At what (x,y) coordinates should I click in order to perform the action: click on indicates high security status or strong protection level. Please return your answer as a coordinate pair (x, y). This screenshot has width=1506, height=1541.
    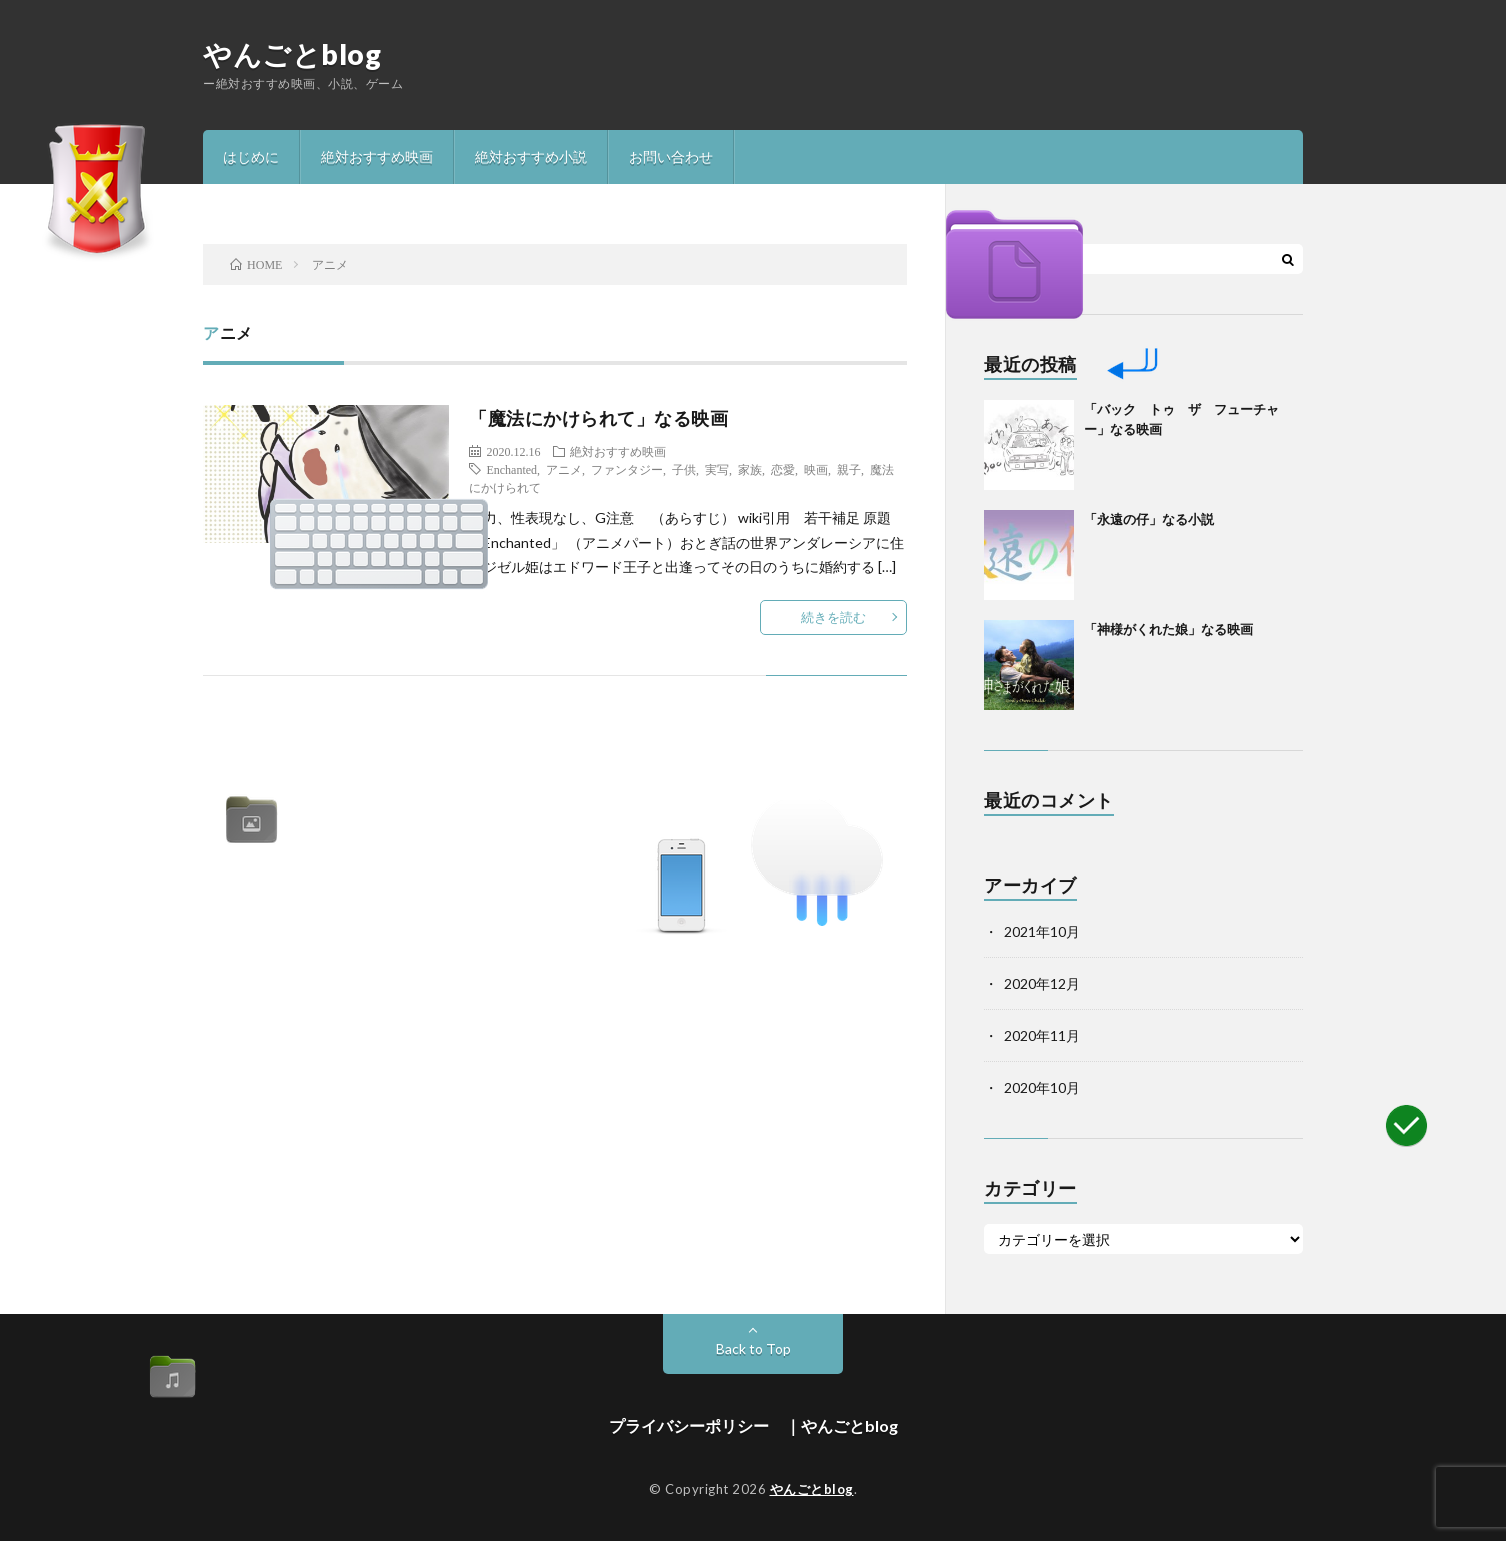
    Looking at the image, I should click on (97, 190).